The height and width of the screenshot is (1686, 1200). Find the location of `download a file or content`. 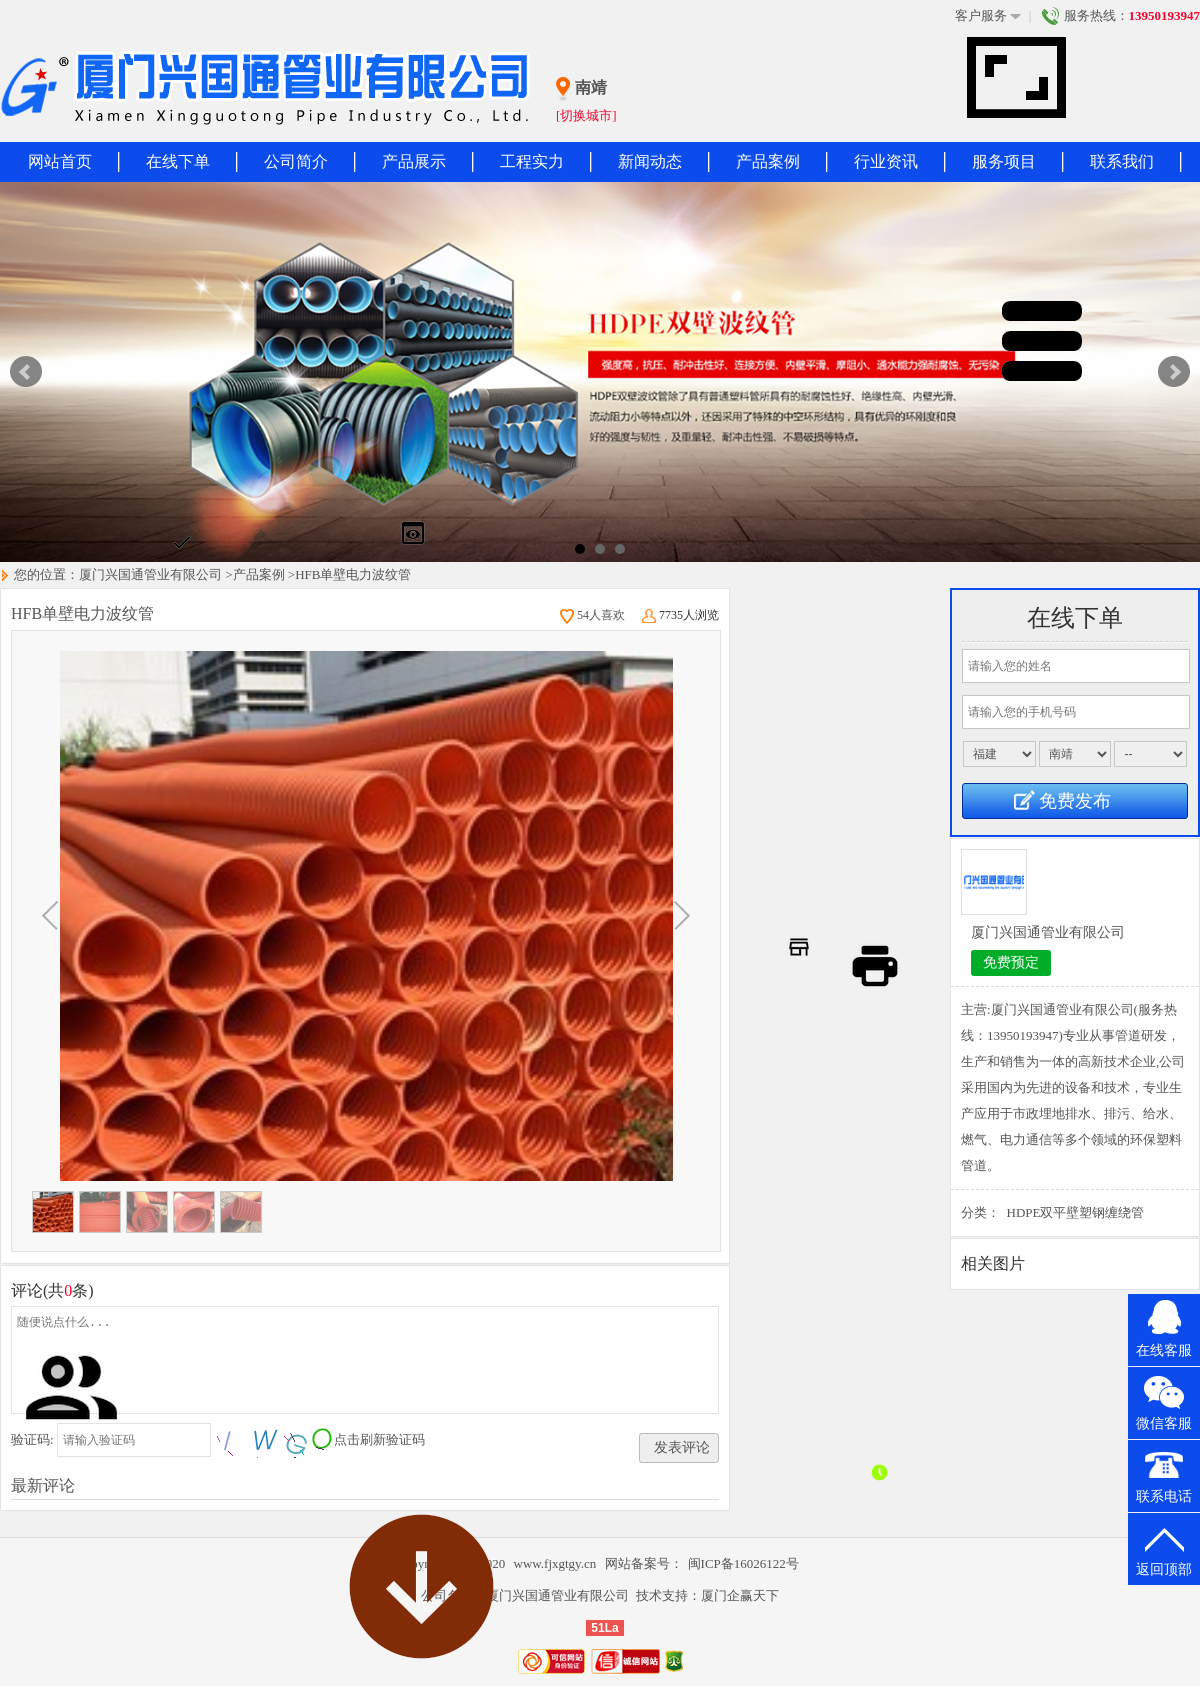

download a file or content is located at coordinates (421, 1586).